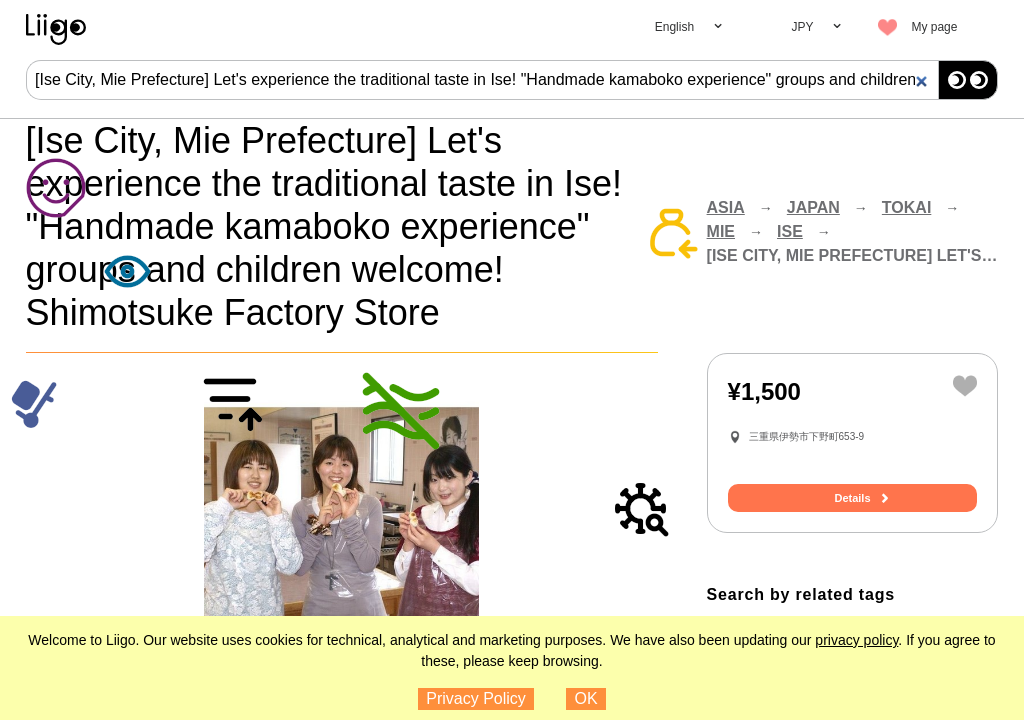 Image resolution: width=1024 pixels, height=720 pixels. What do you see at coordinates (127, 271) in the screenshot?
I see `view or preview content` at bounding box center [127, 271].